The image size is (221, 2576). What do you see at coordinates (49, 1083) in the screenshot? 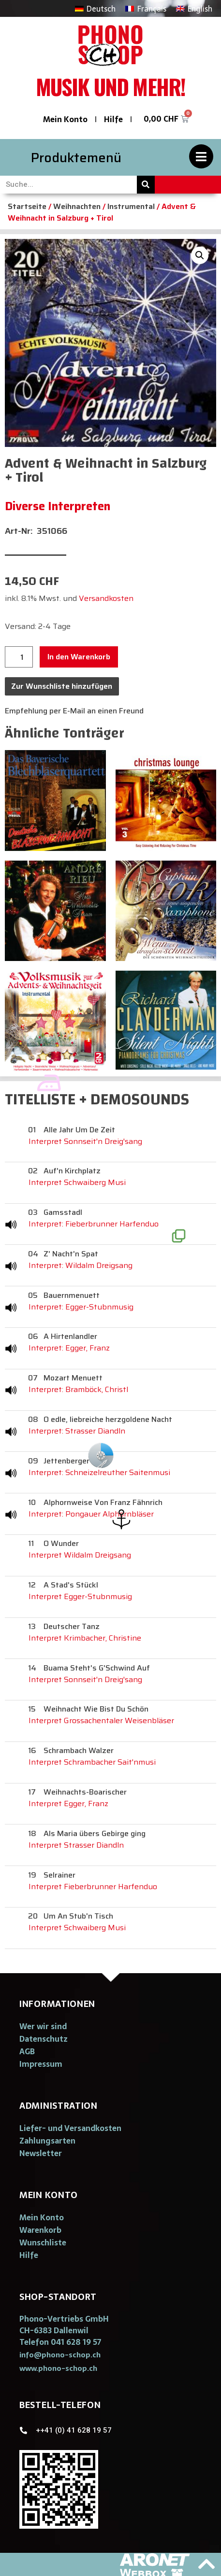
I see `iron clothing or fabric items` at bounding box center [49, 1083].